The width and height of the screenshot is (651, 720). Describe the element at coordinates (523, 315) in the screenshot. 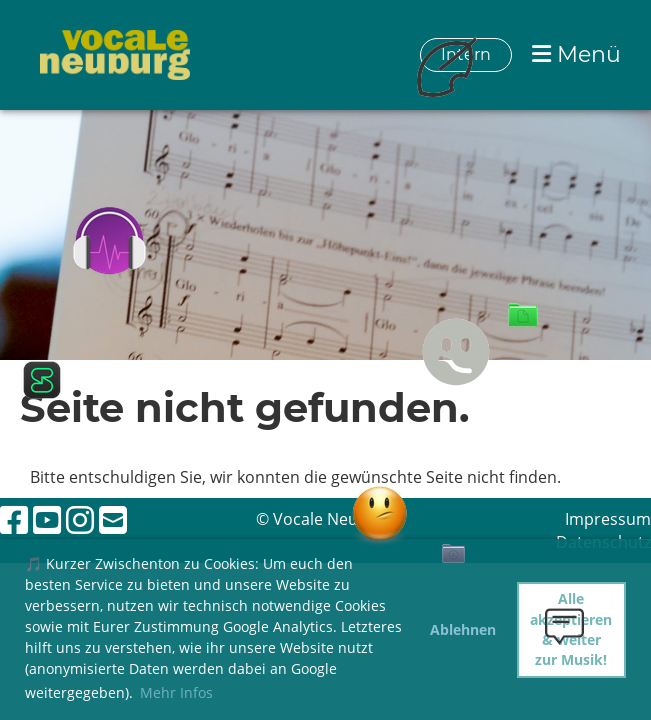

I see `open documents folder` at that location.